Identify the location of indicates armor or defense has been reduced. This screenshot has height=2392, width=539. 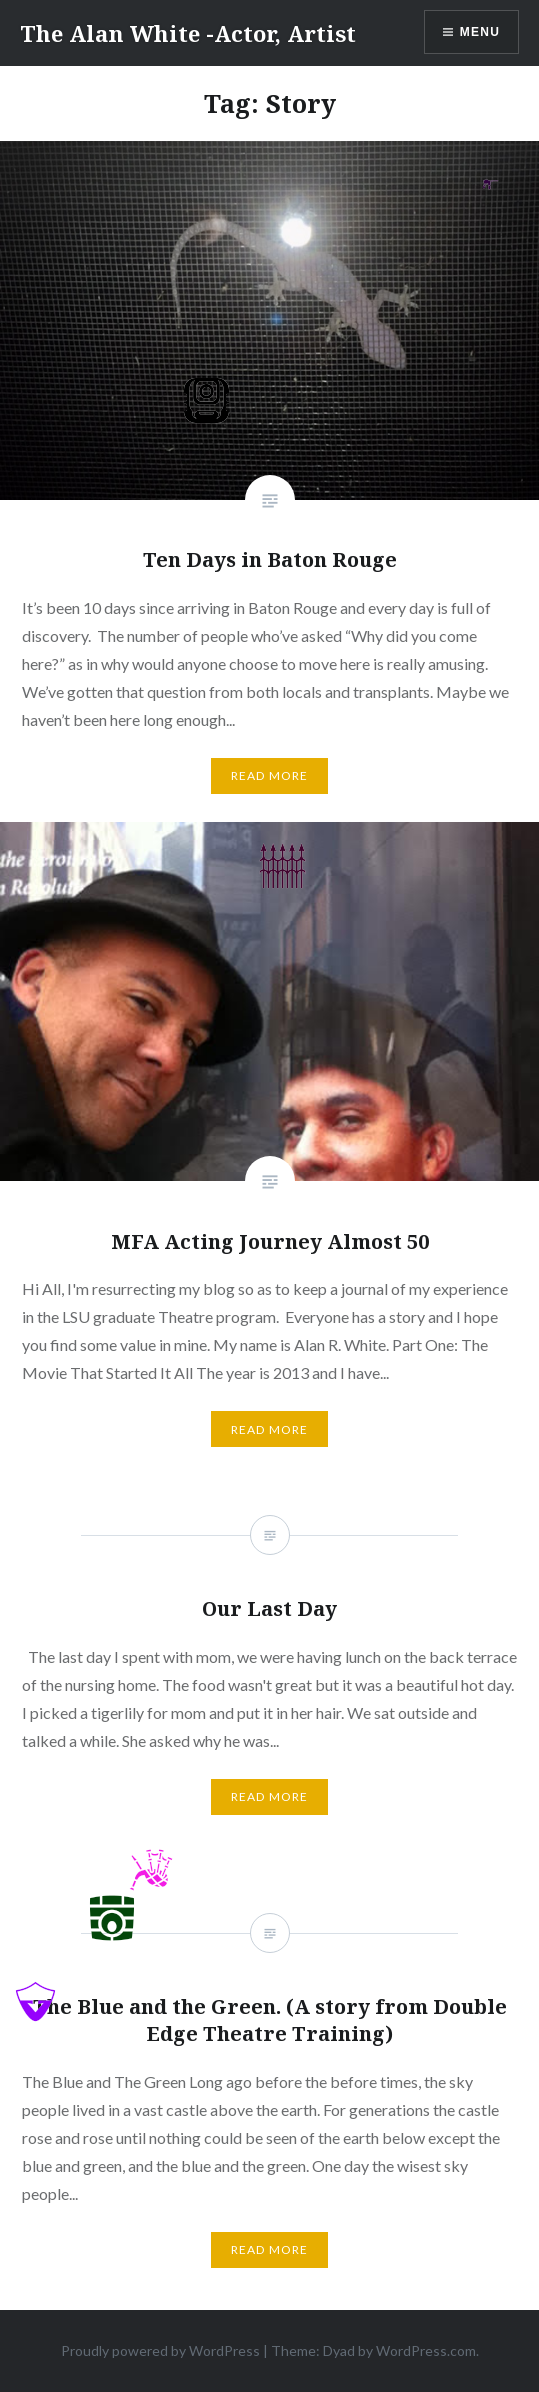
(35, 2001).